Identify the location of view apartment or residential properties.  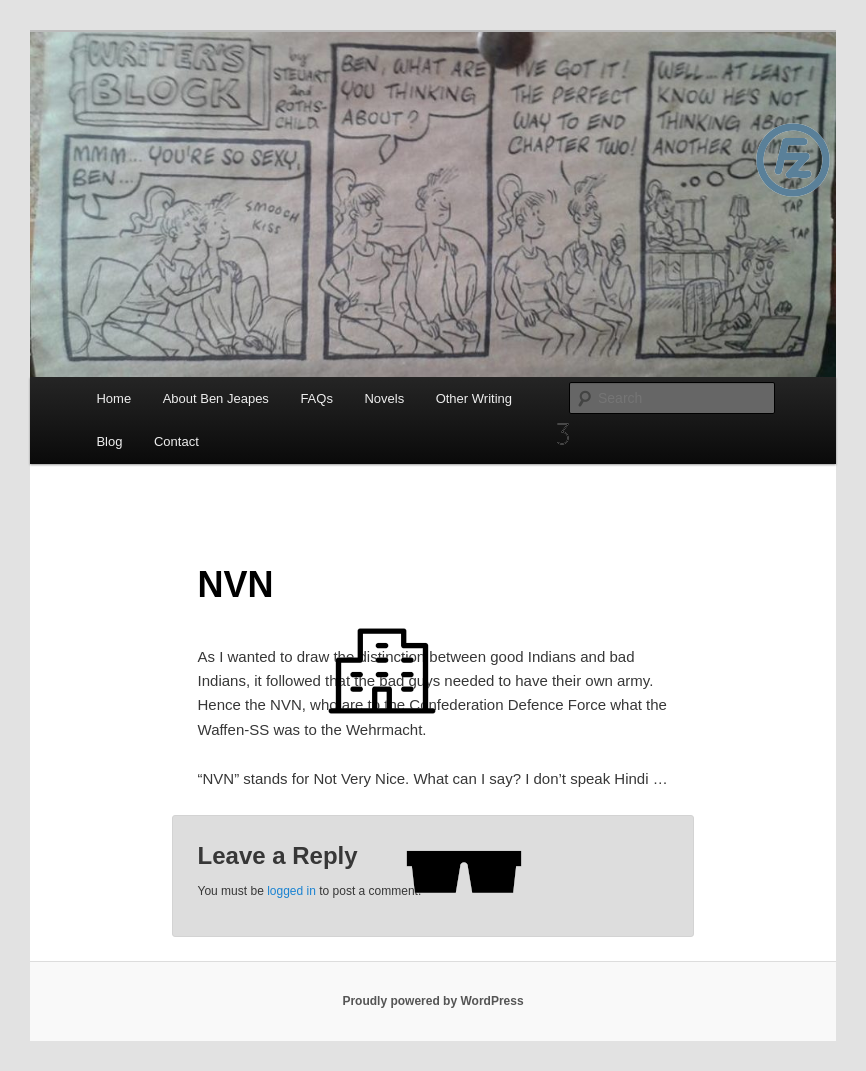
(382, 671).